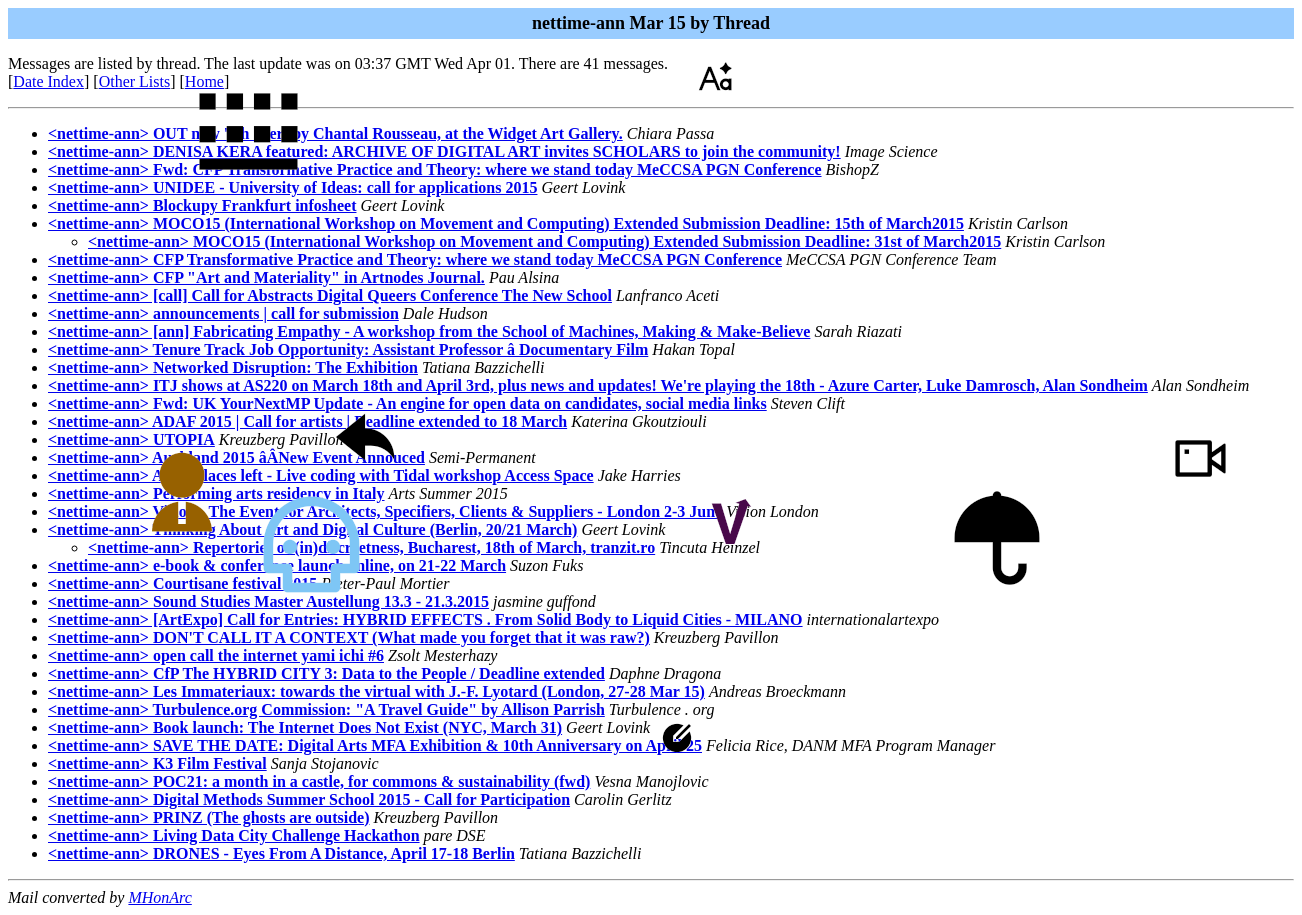 The width and height of the screenshot is (1302, 915). What do you see at coordinates (715, 78) in the screenshot?
I see `adjust text size with AI assistance` at bounding box center [715, 78].